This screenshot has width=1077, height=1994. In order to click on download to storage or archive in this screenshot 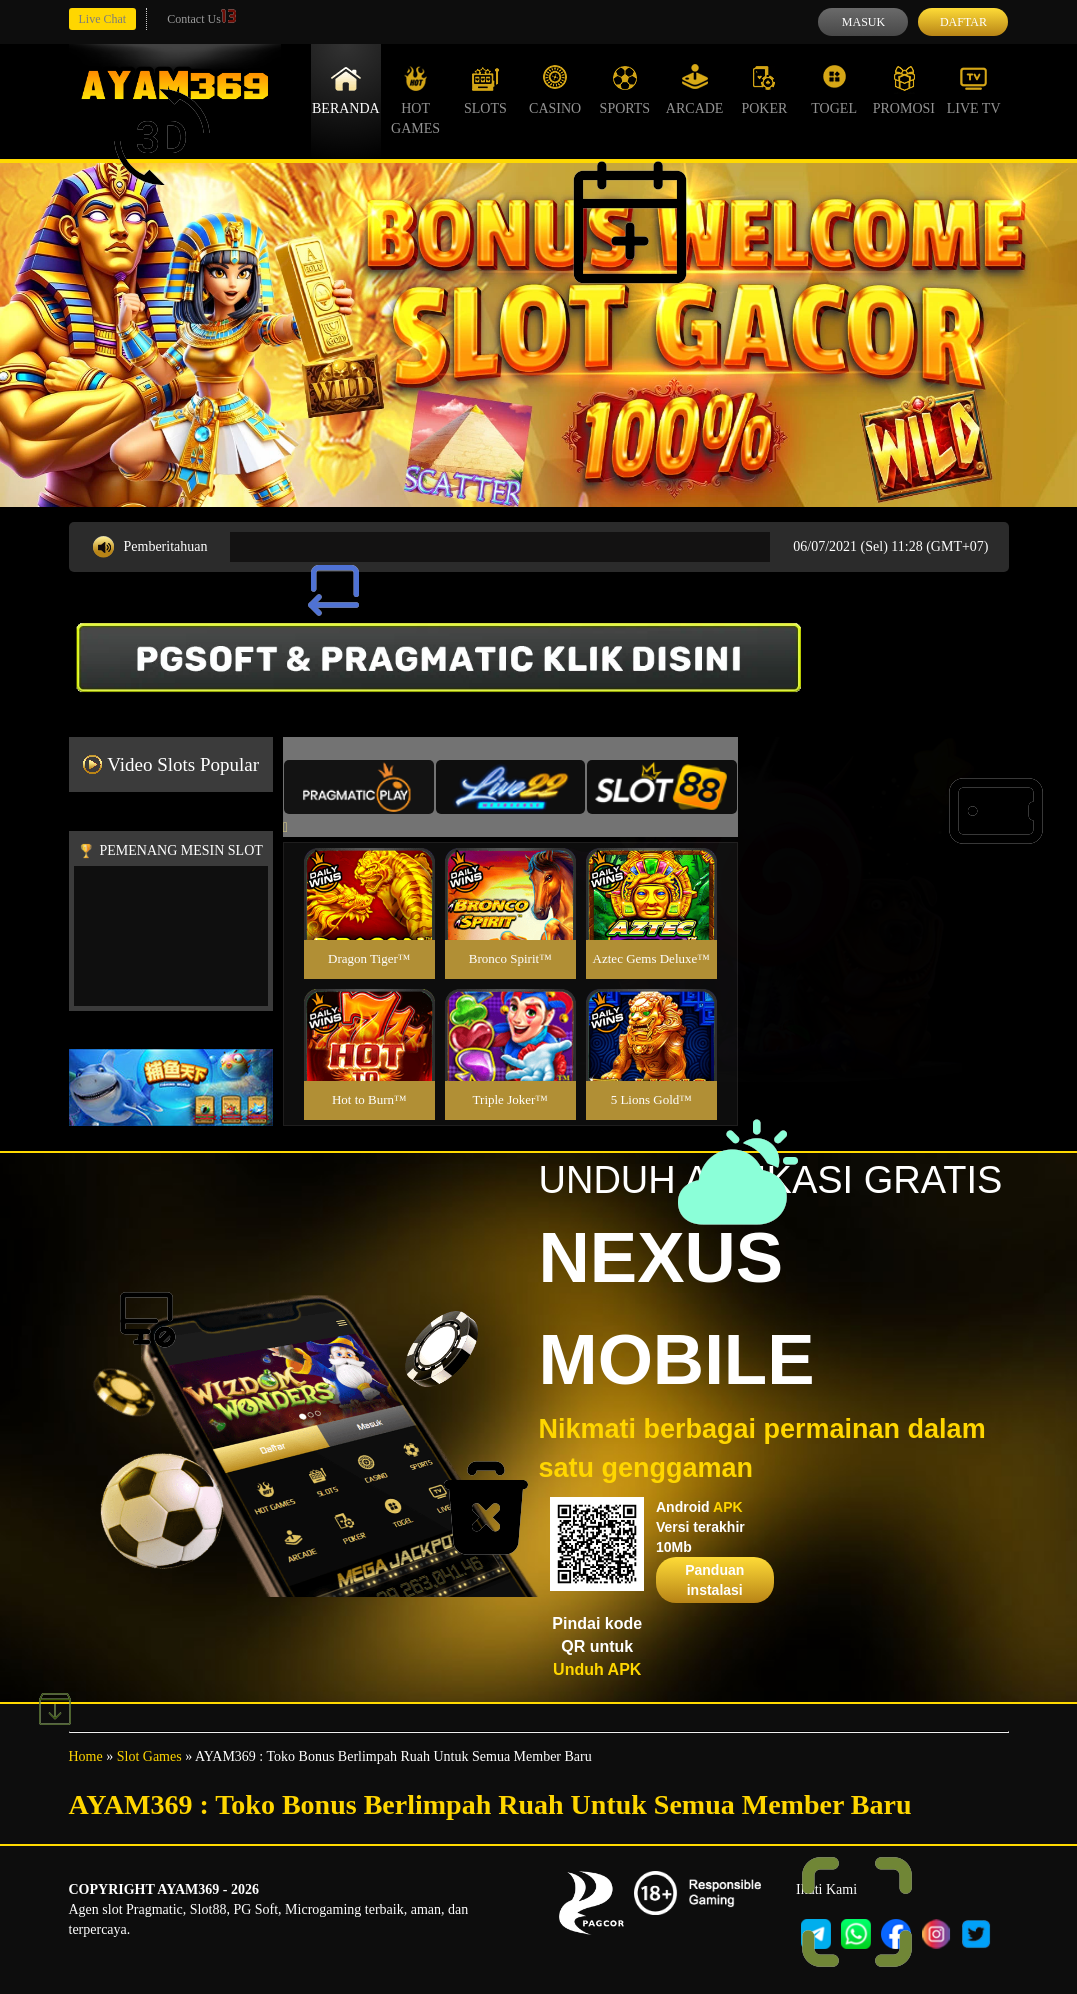, I will do `click(55, 1709)`.